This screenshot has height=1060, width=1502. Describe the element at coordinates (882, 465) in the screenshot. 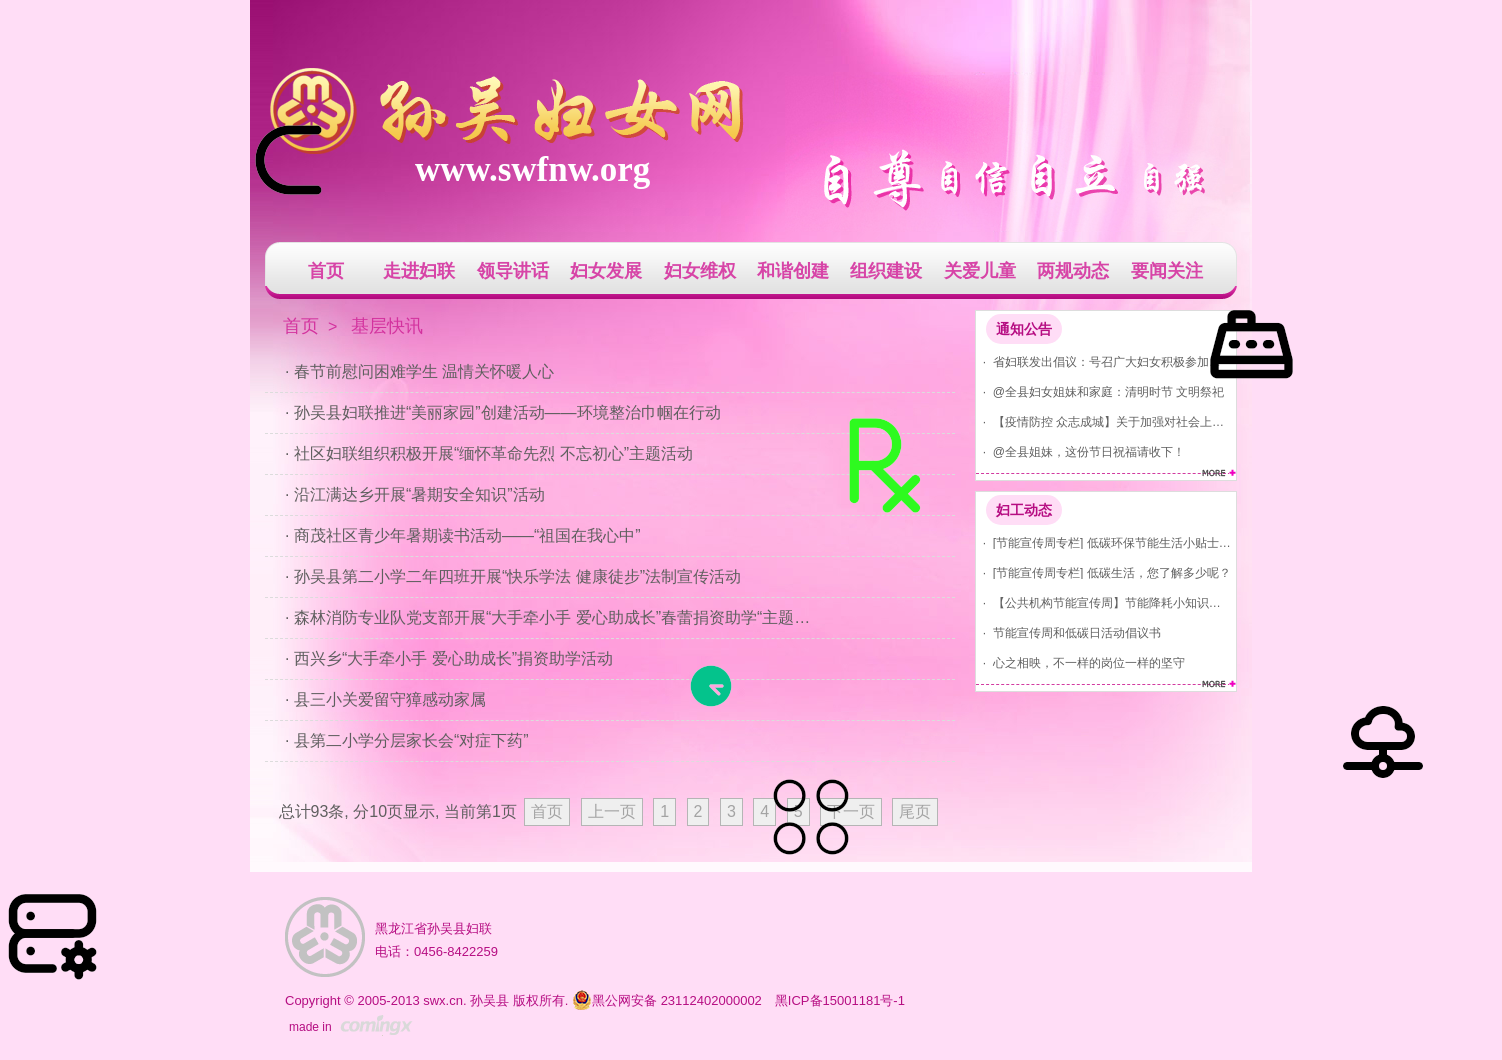

I see `view prescription details` at that location.